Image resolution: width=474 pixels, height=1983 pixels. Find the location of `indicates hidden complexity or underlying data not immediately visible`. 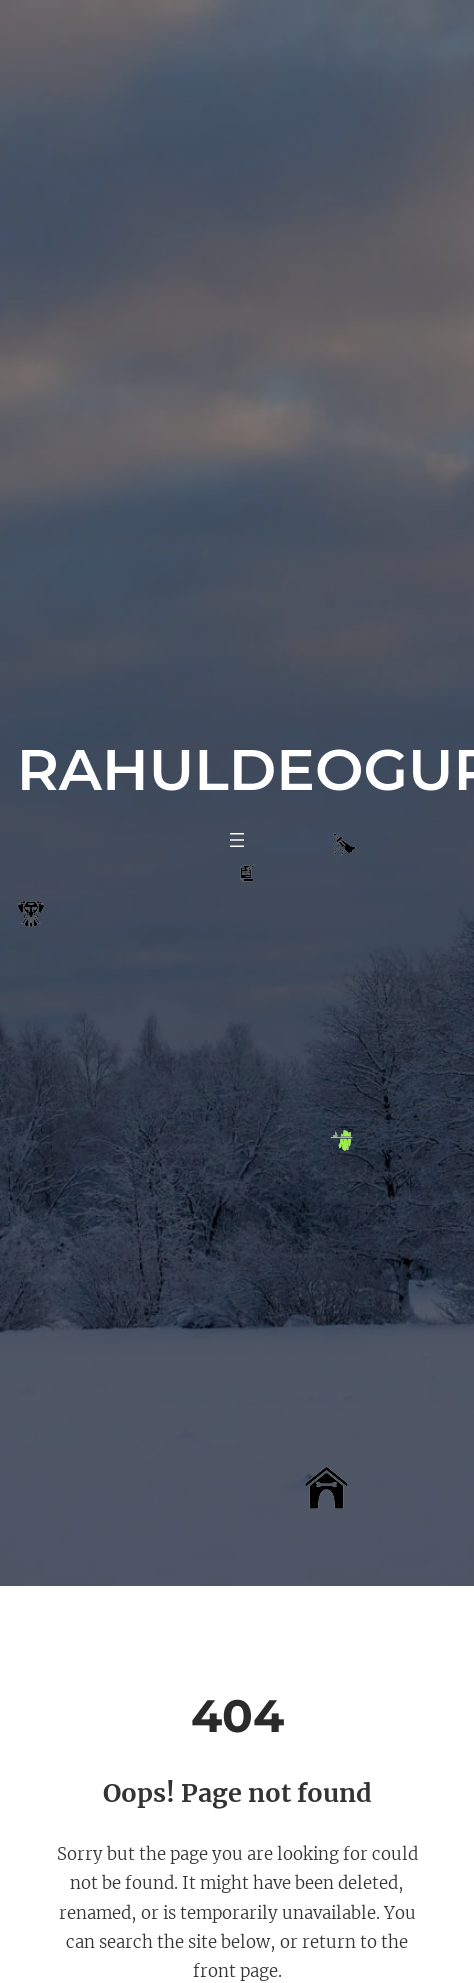

indicates hidden complexity or underlying data not immediately visible is located at coordinates (341, 1140).